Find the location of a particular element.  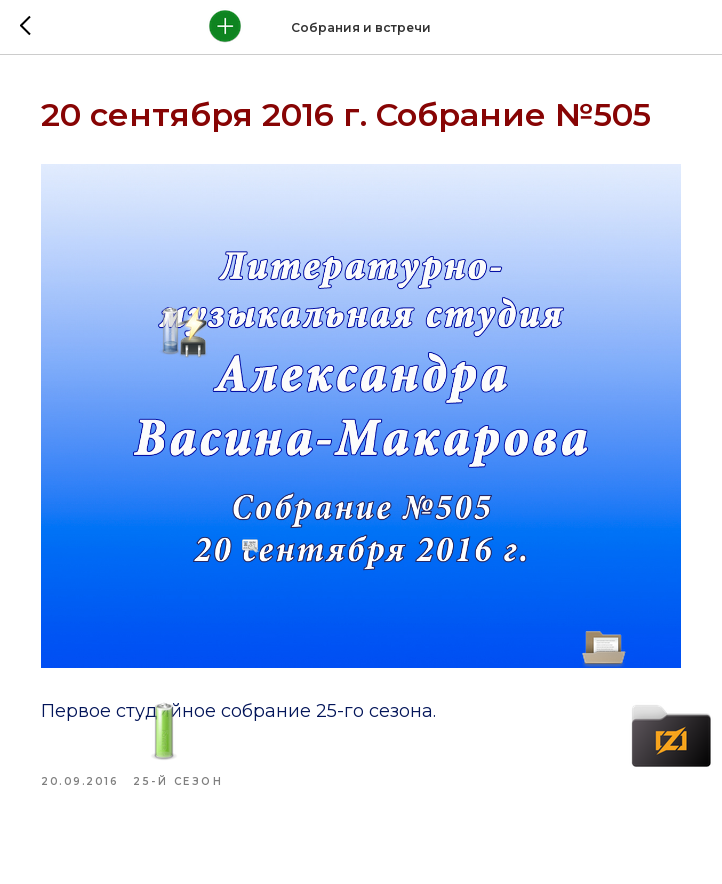

access user account settings is located at coordinates (250, 544).